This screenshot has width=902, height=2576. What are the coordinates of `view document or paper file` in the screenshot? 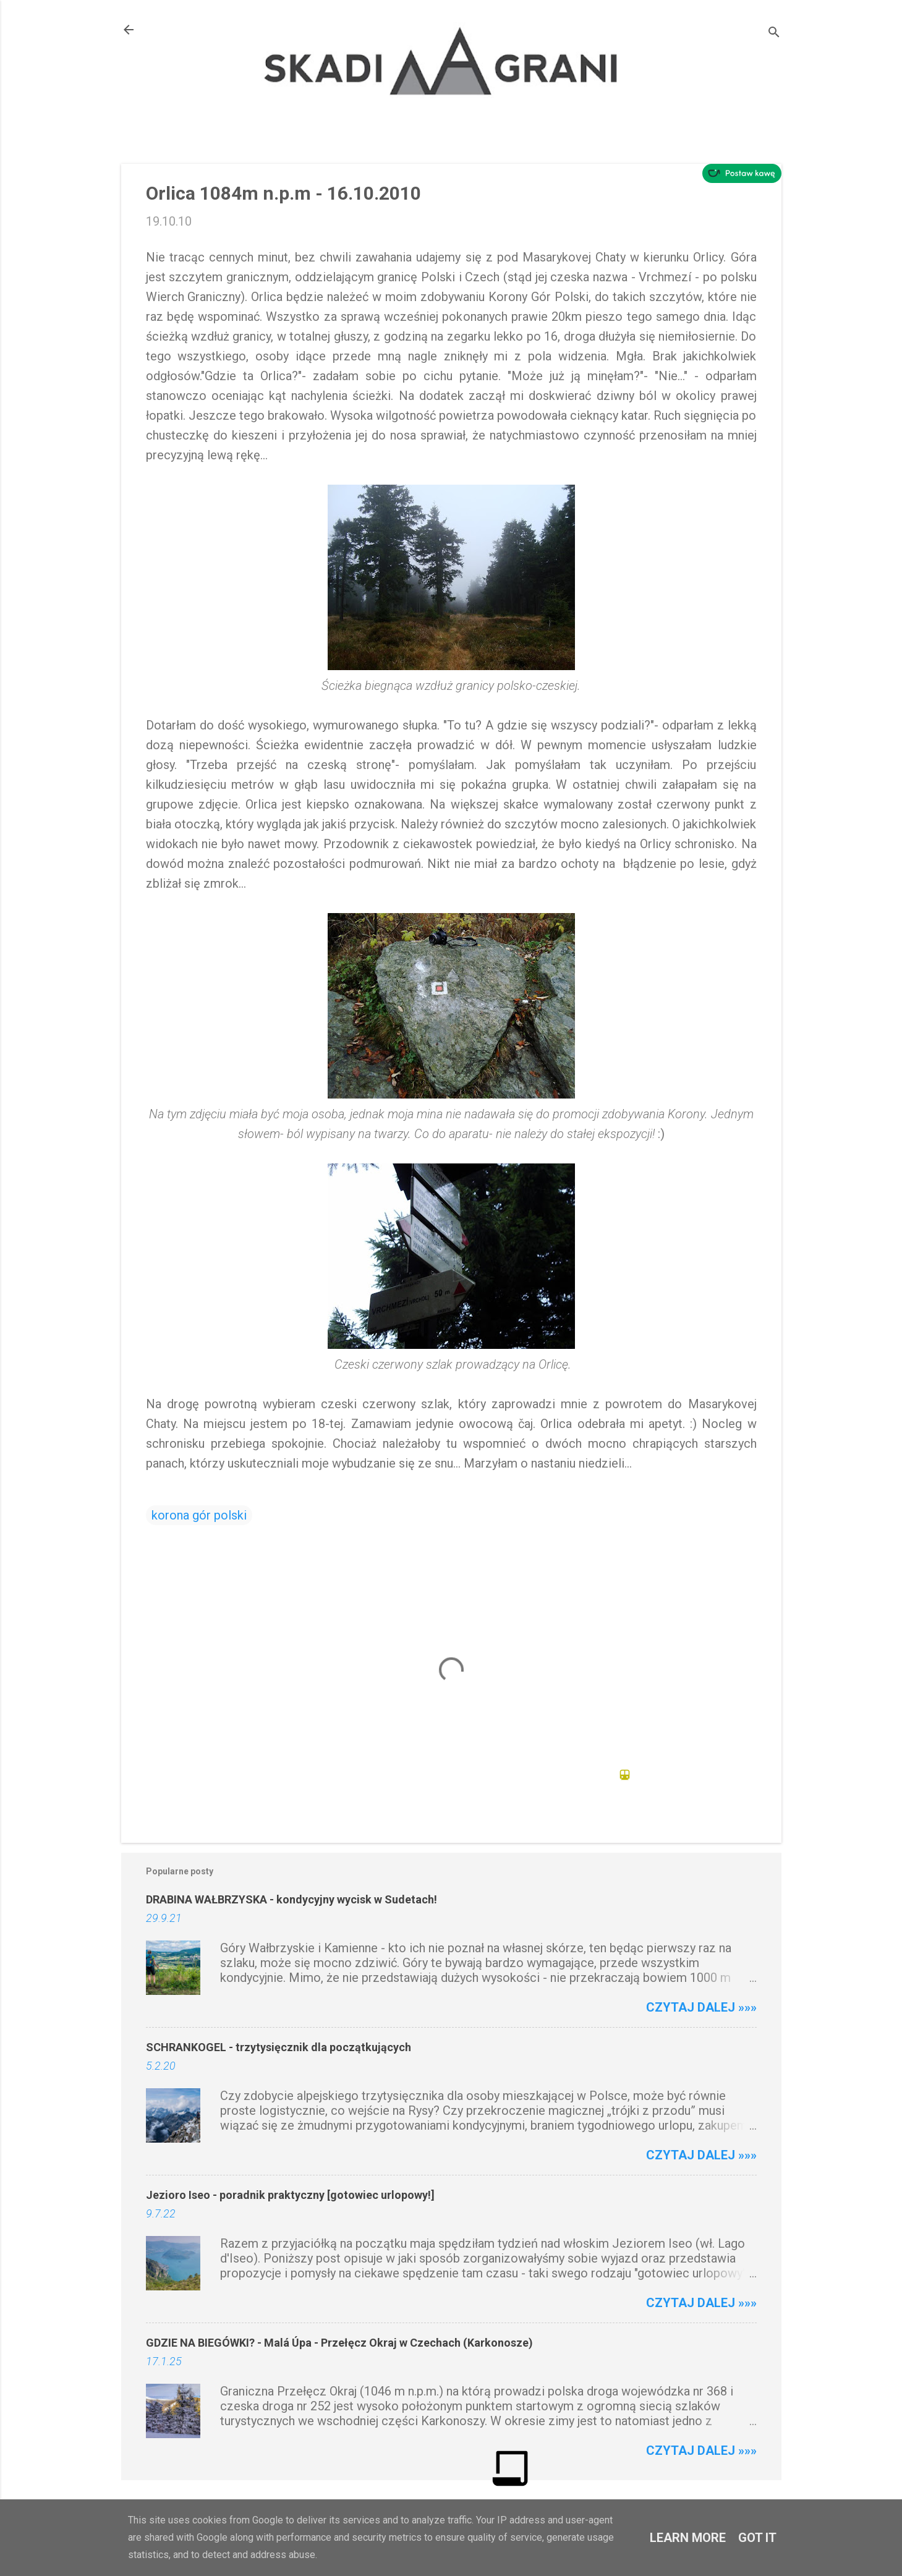 It's located at (512, 2468).